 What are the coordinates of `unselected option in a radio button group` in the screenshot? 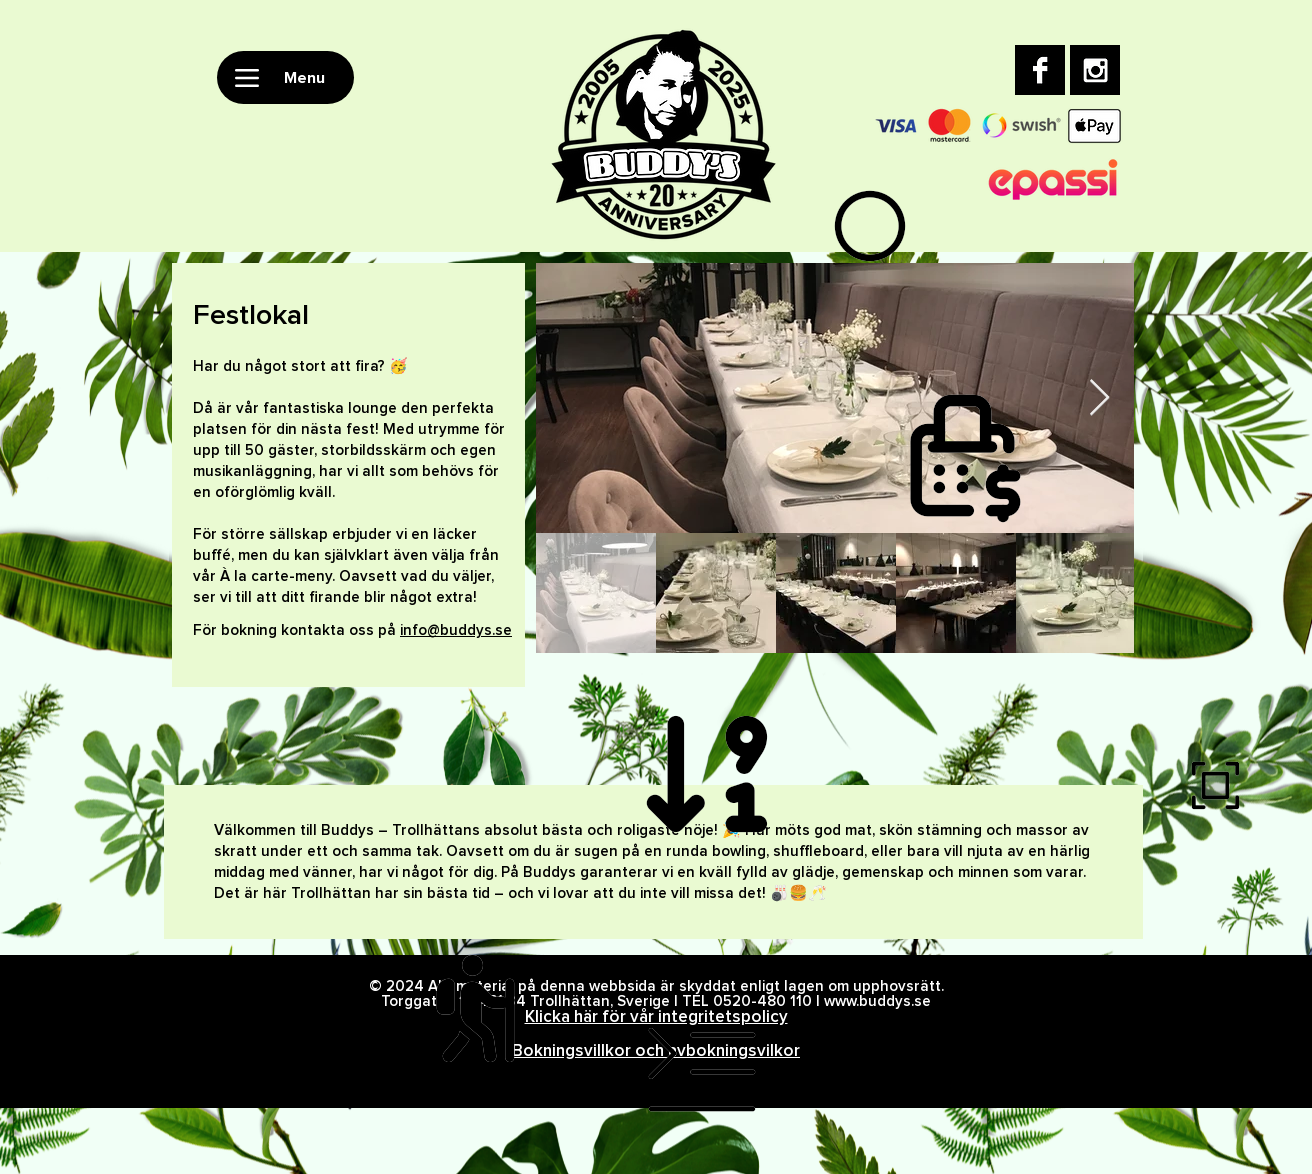 It's located at (870, 226).